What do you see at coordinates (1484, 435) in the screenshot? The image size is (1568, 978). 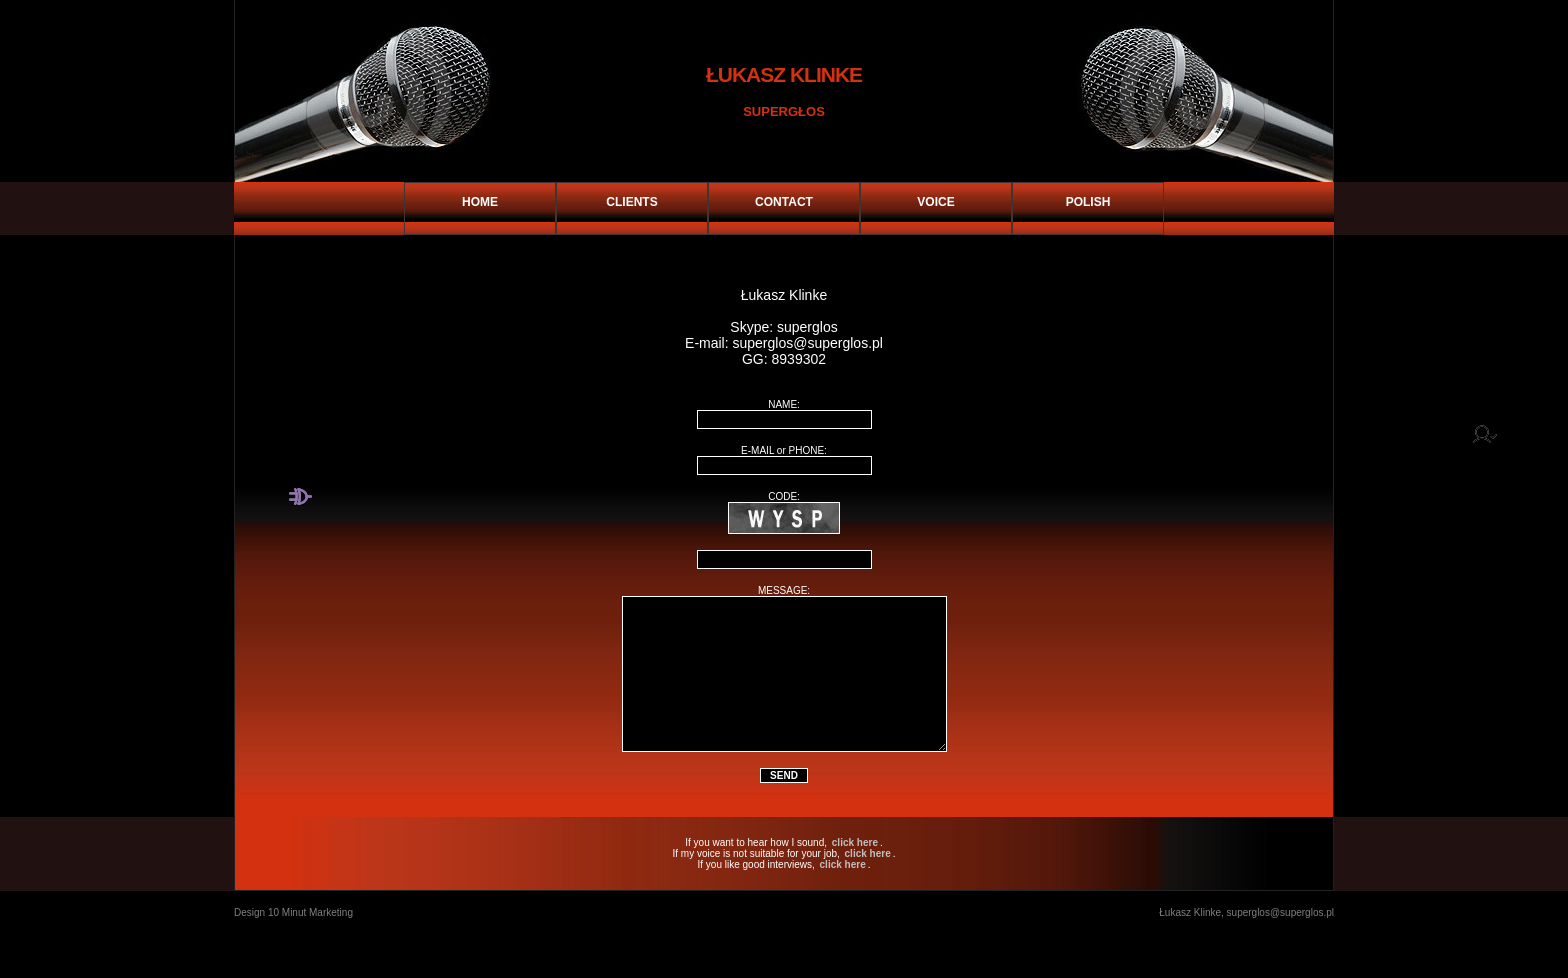 I see `verify or approve a user account` at bounding box center [1484, 435].